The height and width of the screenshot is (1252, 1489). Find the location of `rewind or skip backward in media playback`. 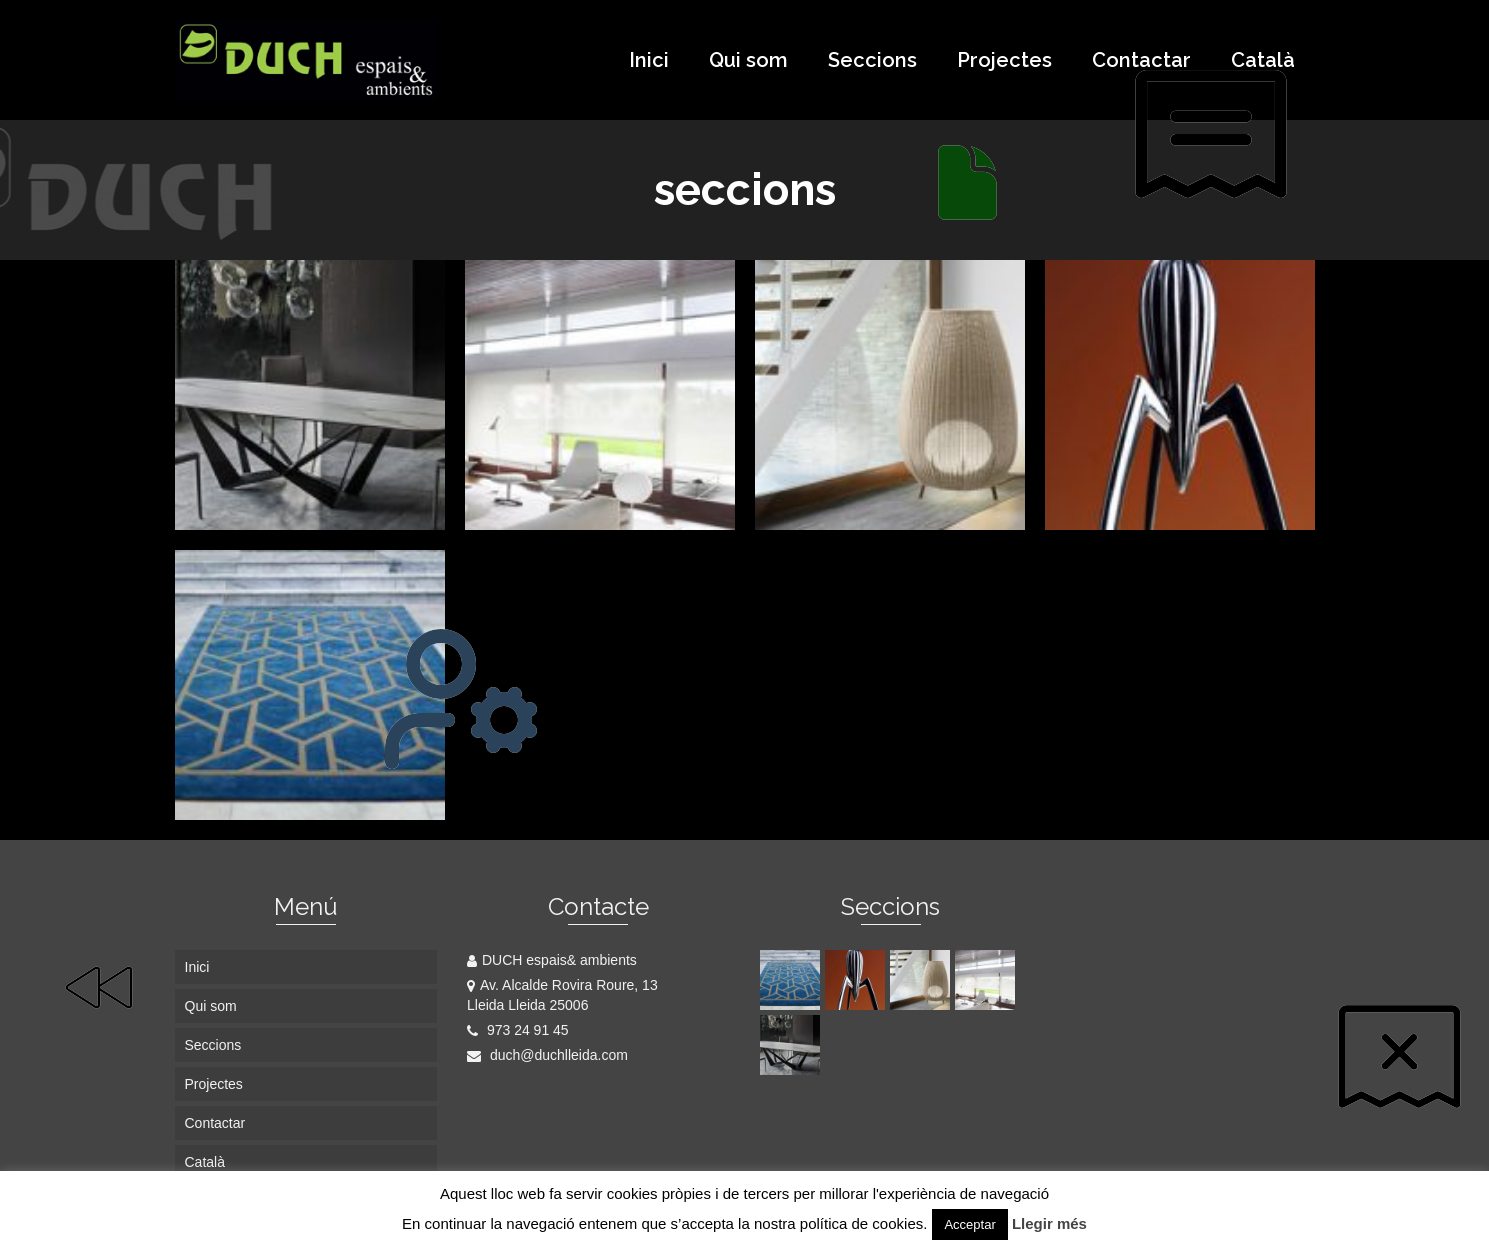

rewind or skip backward in media playback is located at coordinates (101, 987).